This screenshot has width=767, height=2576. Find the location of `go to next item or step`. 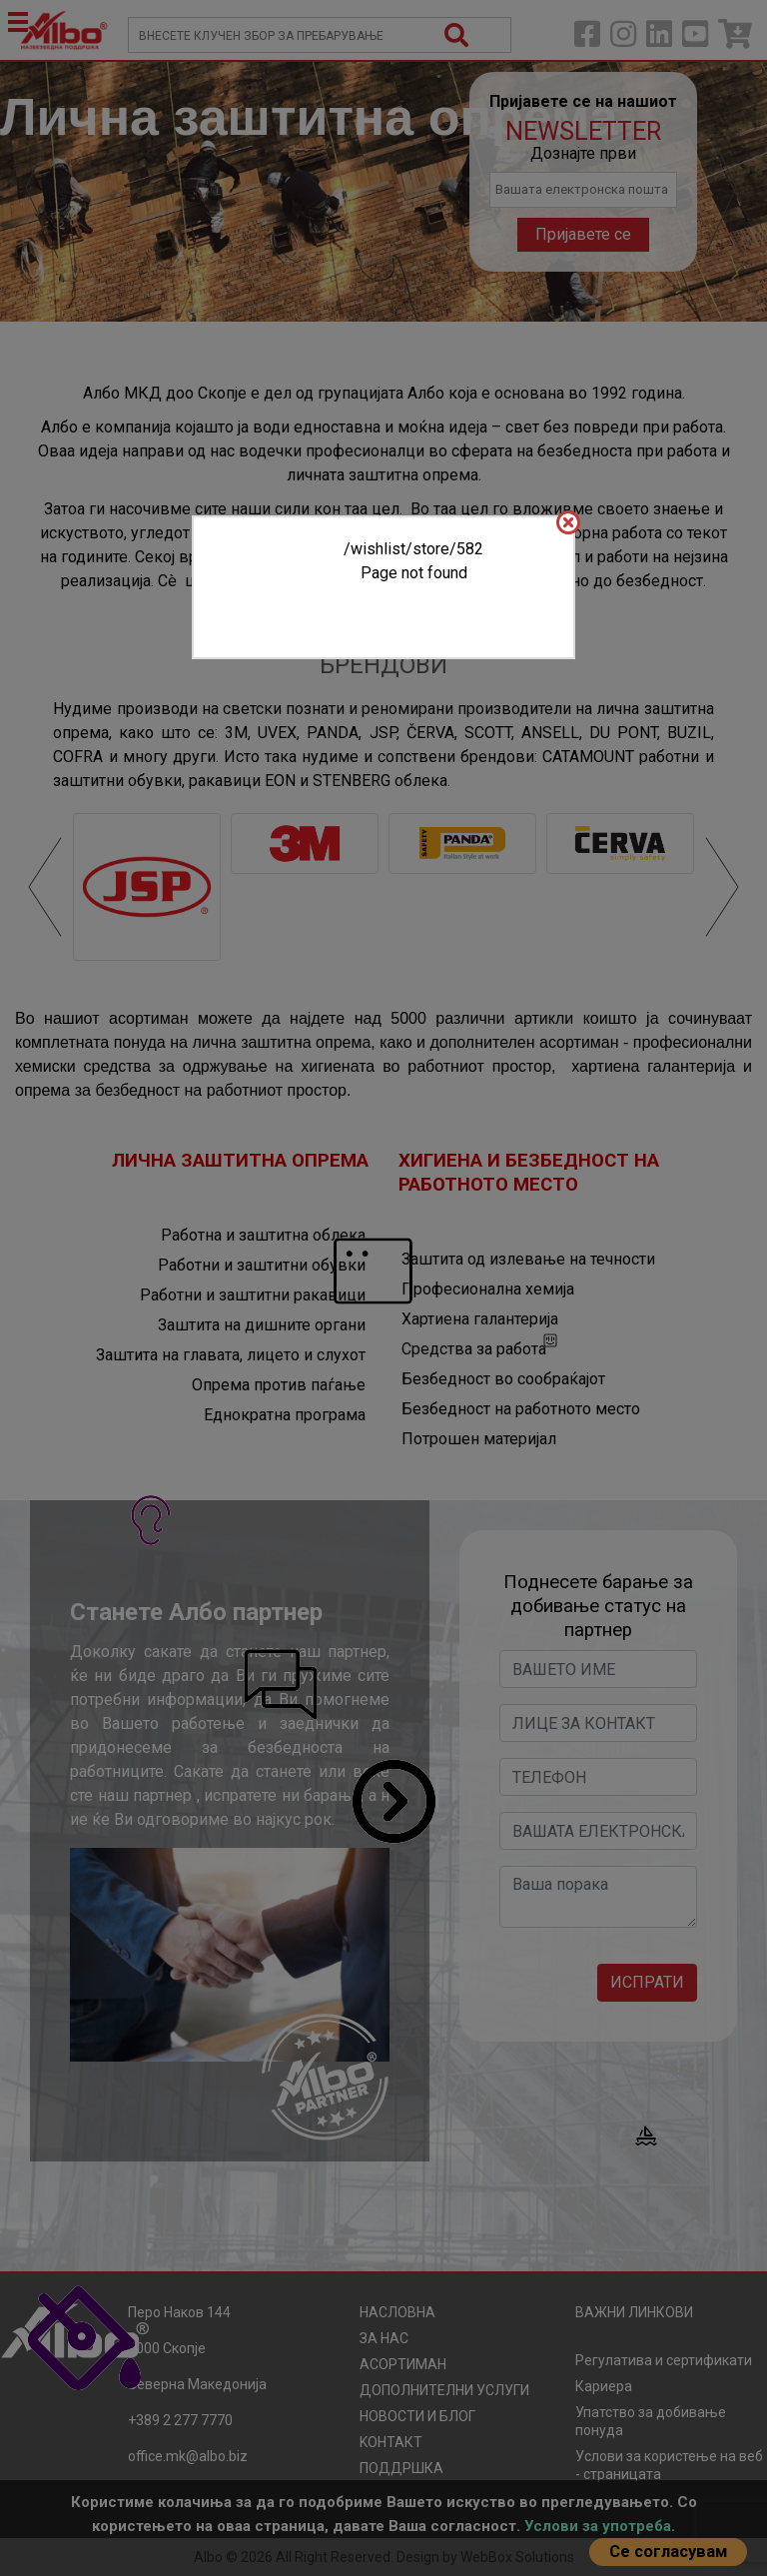

go to next item or step is located at coordinates (393, 1801).